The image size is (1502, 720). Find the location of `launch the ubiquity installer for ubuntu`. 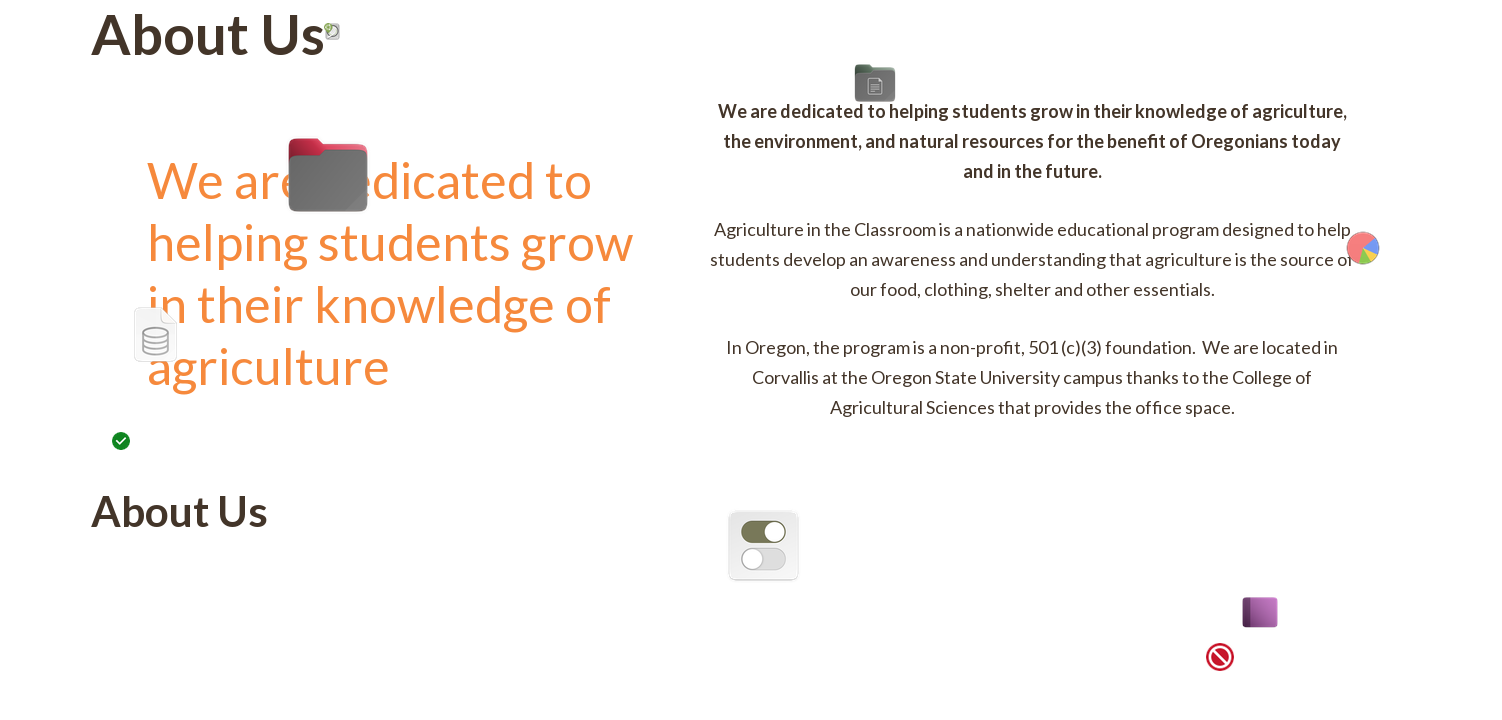

launch the ubiquity installer for ubuntu is located at coordinates (332, 31).